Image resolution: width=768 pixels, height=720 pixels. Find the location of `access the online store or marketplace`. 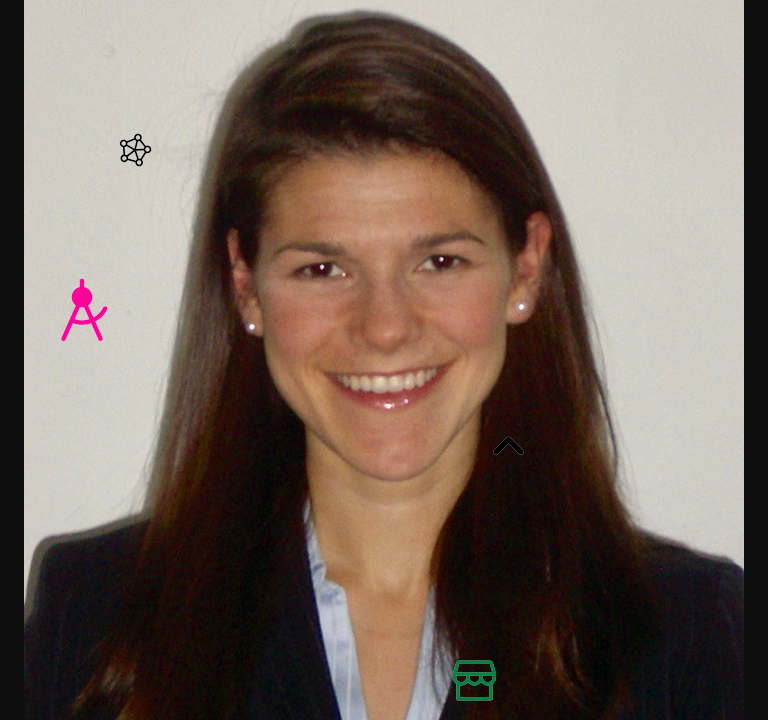

access the online store or marketplace is located at coordinates (474, 680).